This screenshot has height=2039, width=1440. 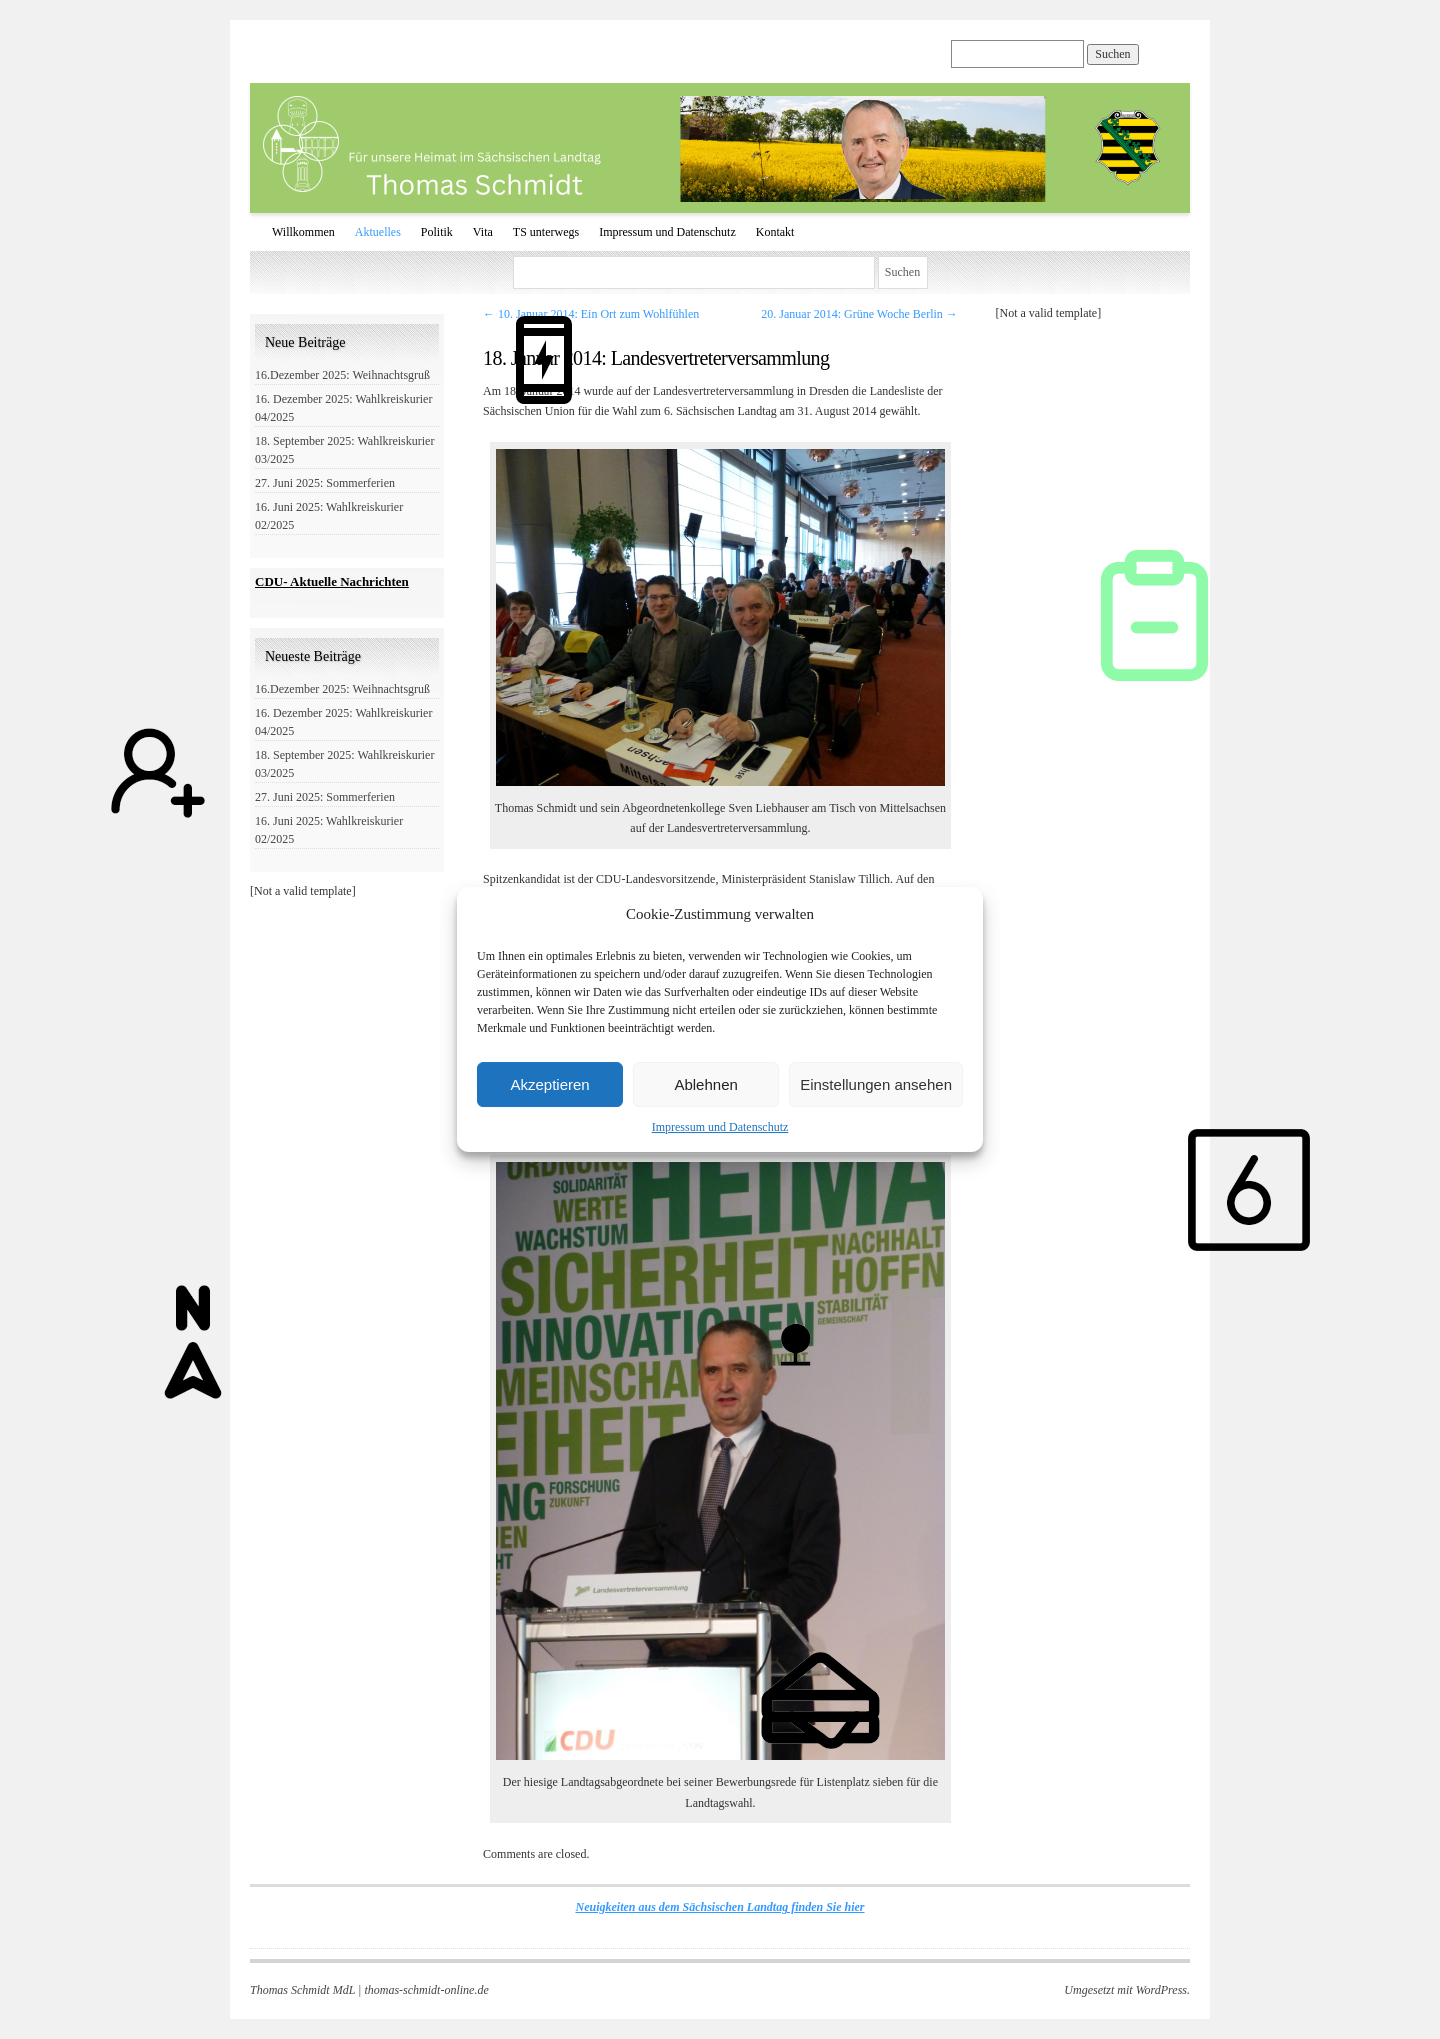 What do you see at coordinates (795, 1344) in the screenshot?
I see `view nature or outdoor photos` at bounding box center [795, 1344].